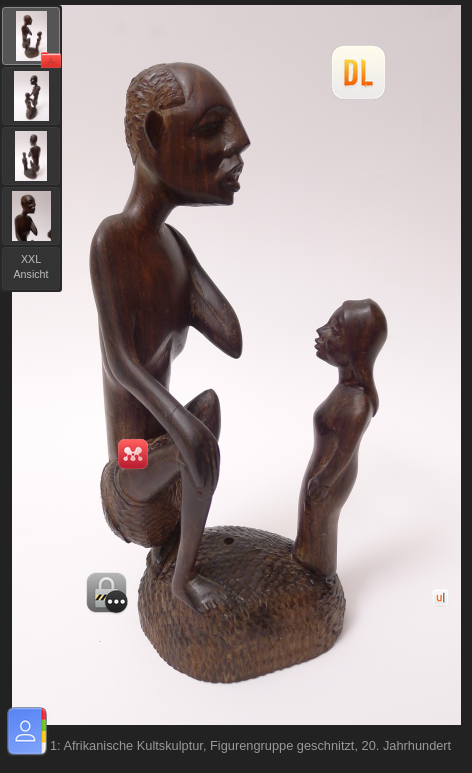 This screenshot has width=472, height=773. I want to click on open cipher password manager app, so click(106, 592).